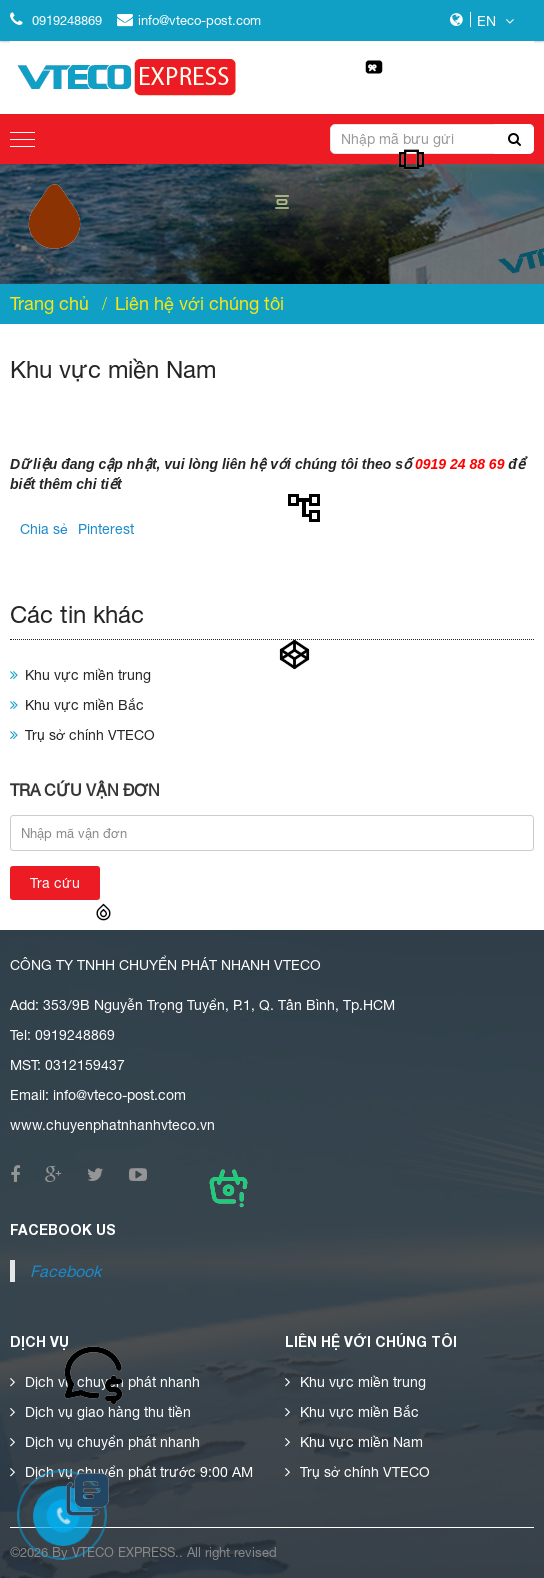  I want to click on open CodePen website, so click(294, 654).